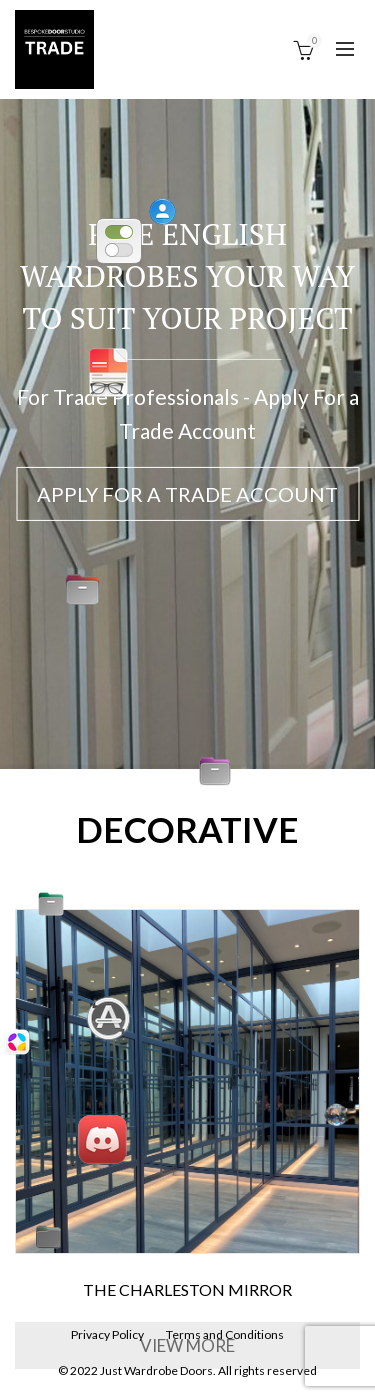  I want to click on open the file manager application, so click(82, 589).